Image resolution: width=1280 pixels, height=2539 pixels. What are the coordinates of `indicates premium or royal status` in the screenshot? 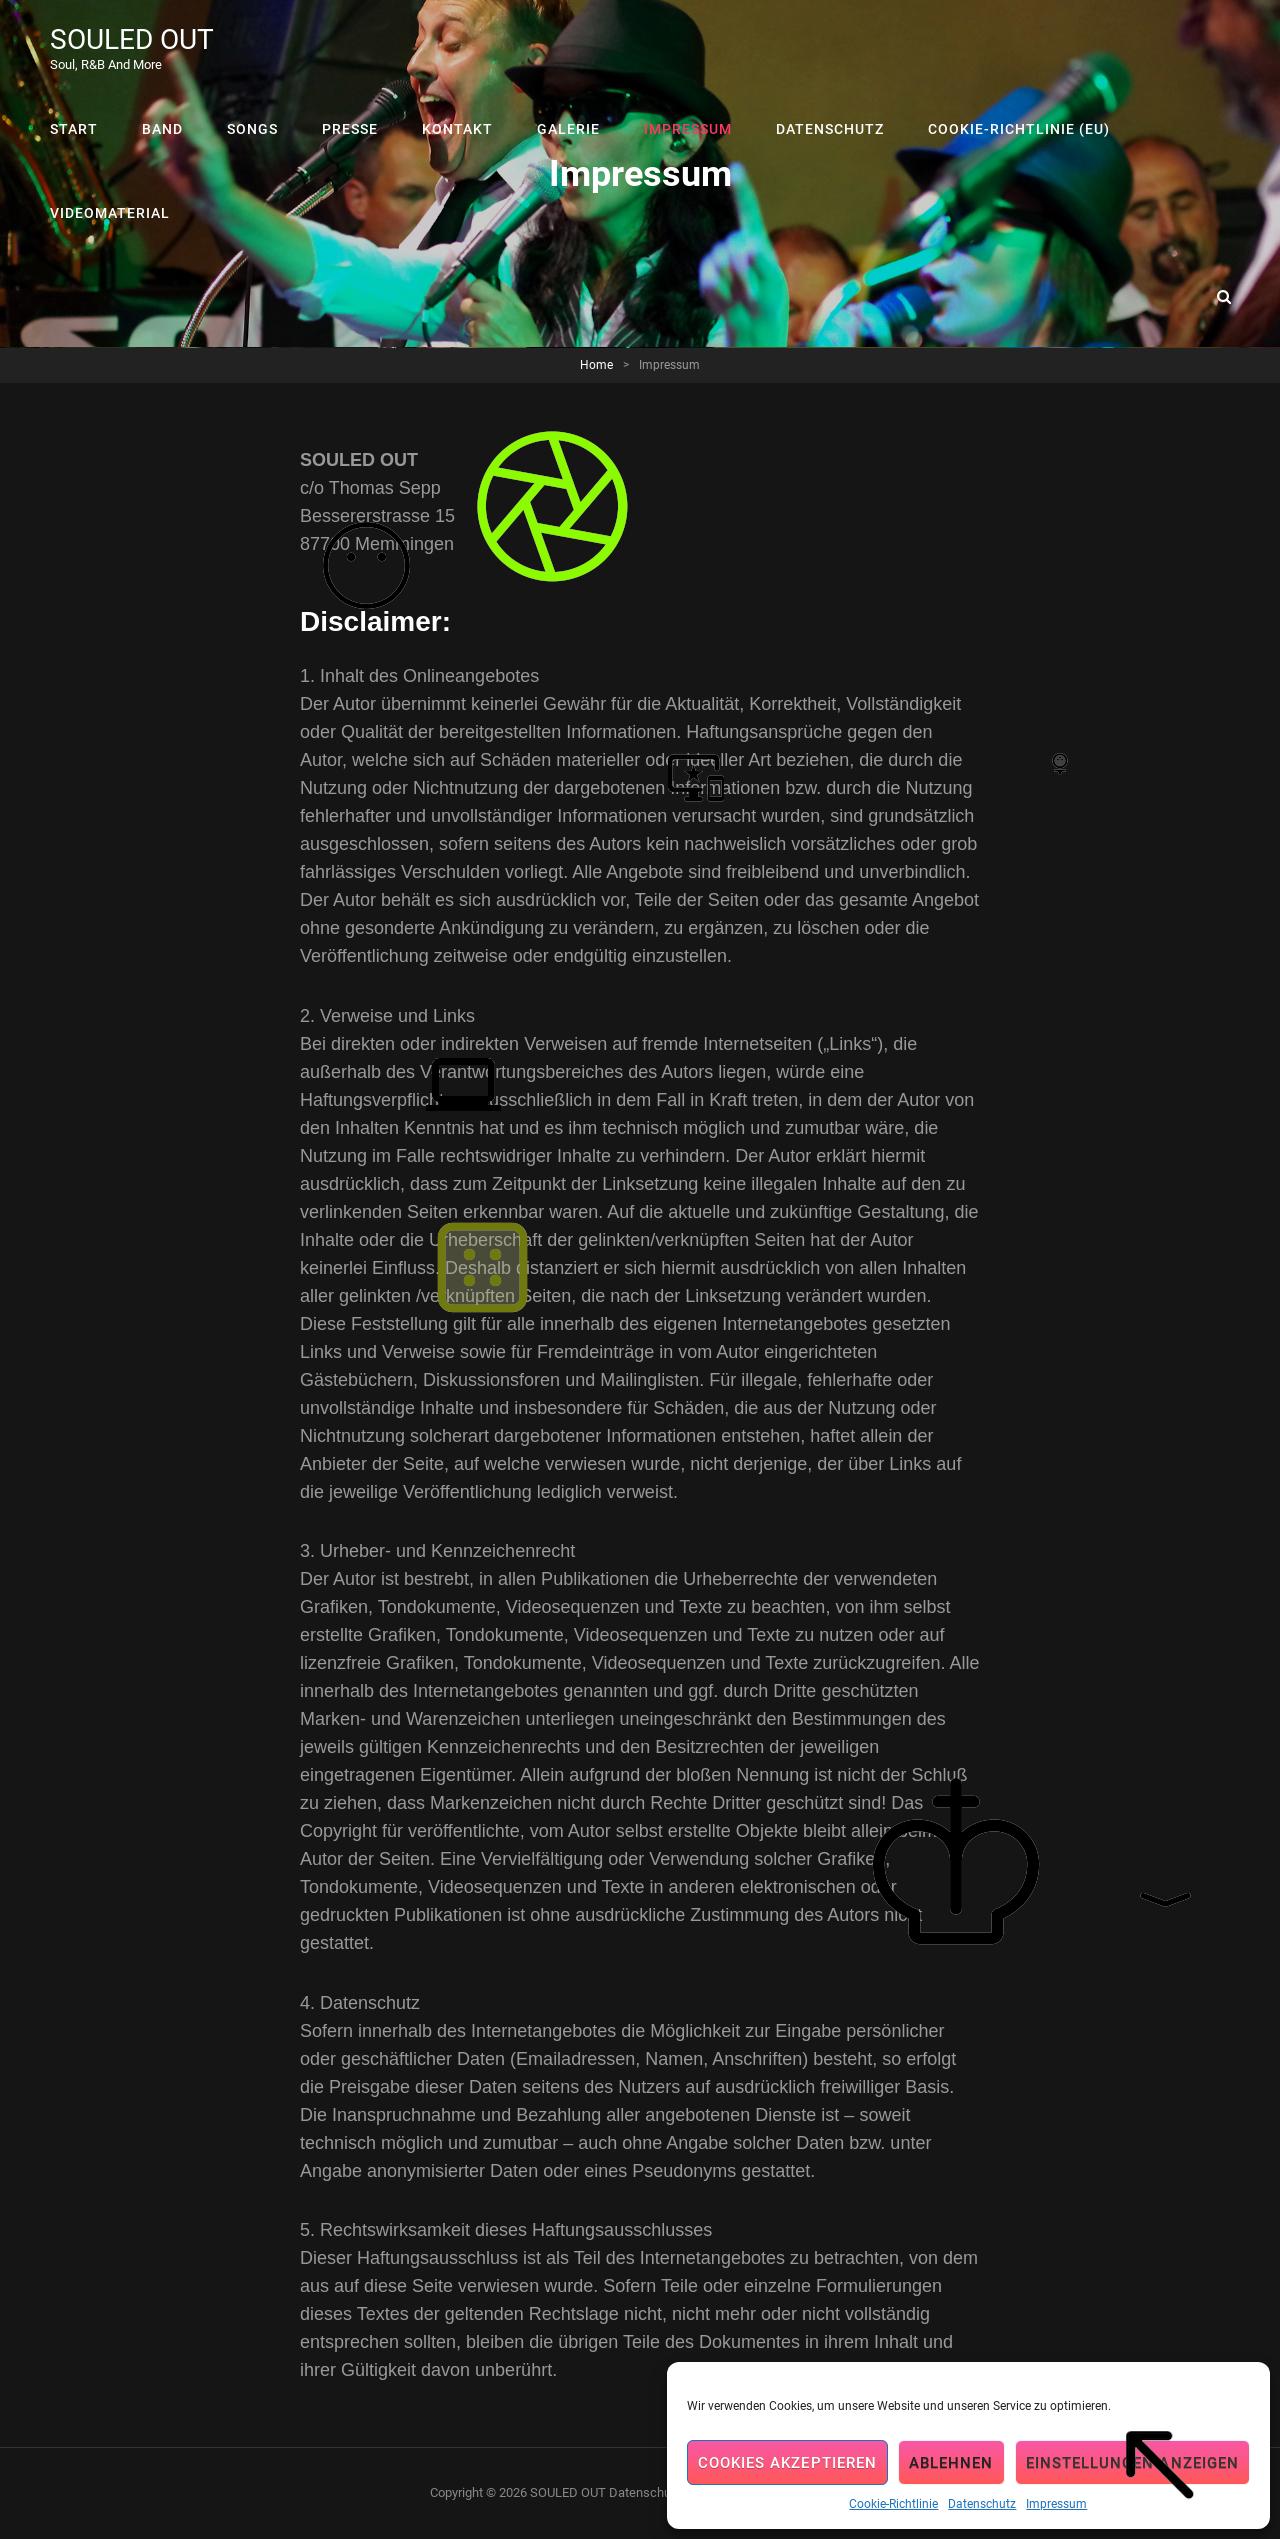 It's located at (956, 1873).